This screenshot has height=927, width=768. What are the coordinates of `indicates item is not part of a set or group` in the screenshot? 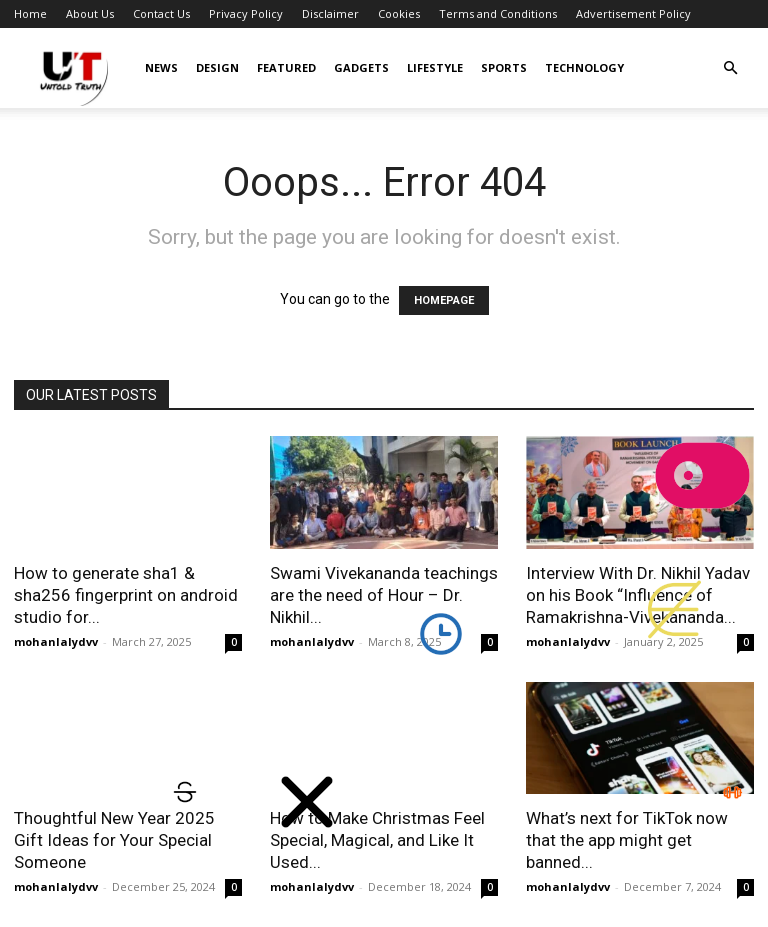 It's located at (674, 609).